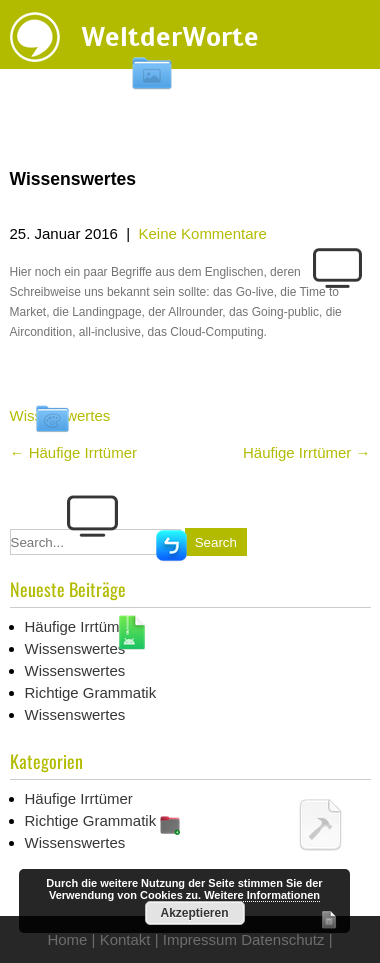  Describe the element at coordinates (170, 825) in the screenshot. I see `create a new folder` at that location.